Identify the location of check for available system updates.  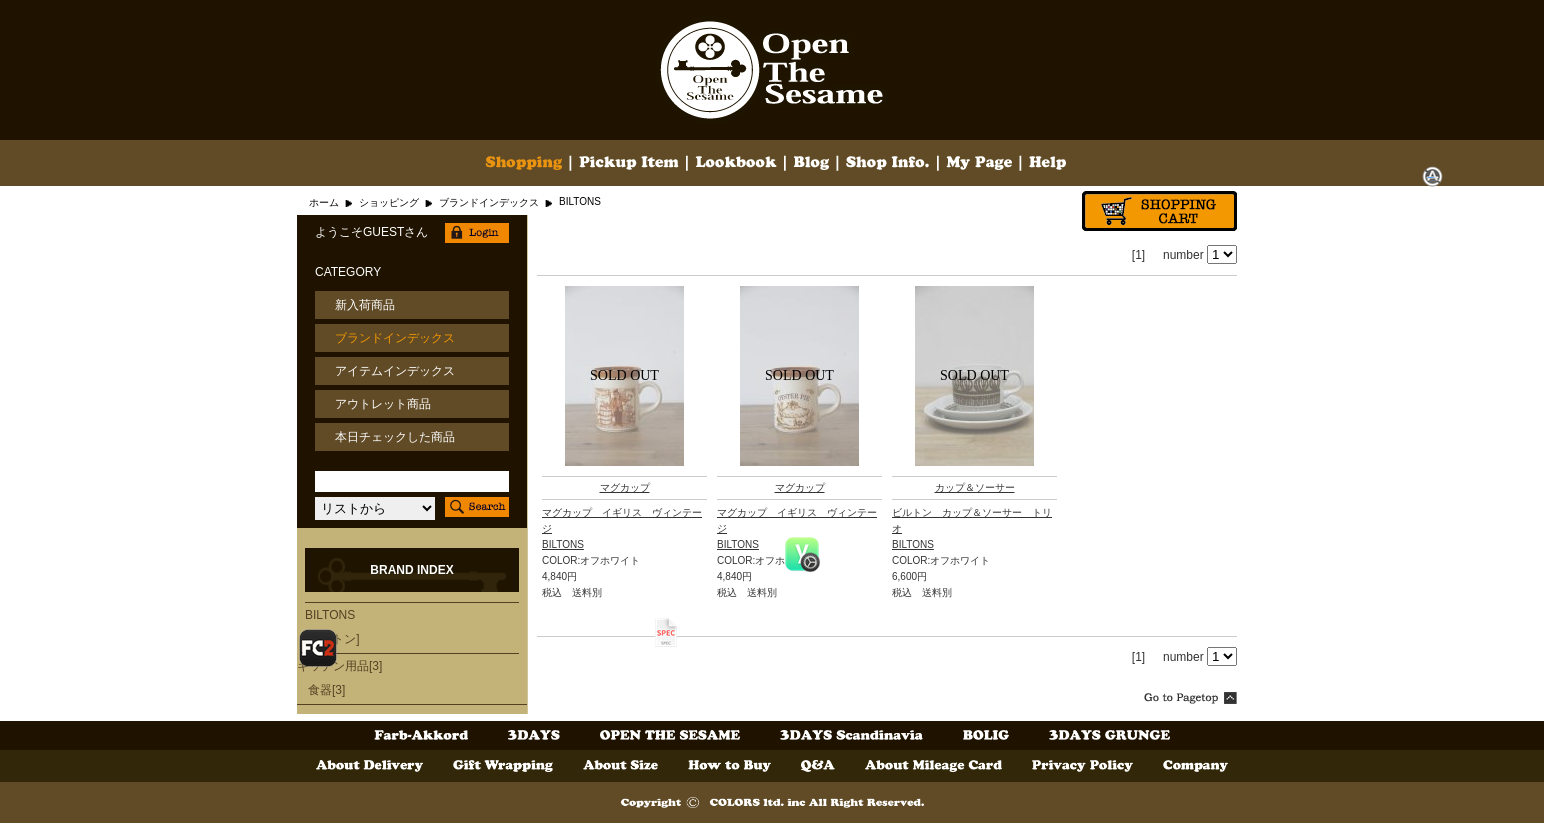
(1432, 176).